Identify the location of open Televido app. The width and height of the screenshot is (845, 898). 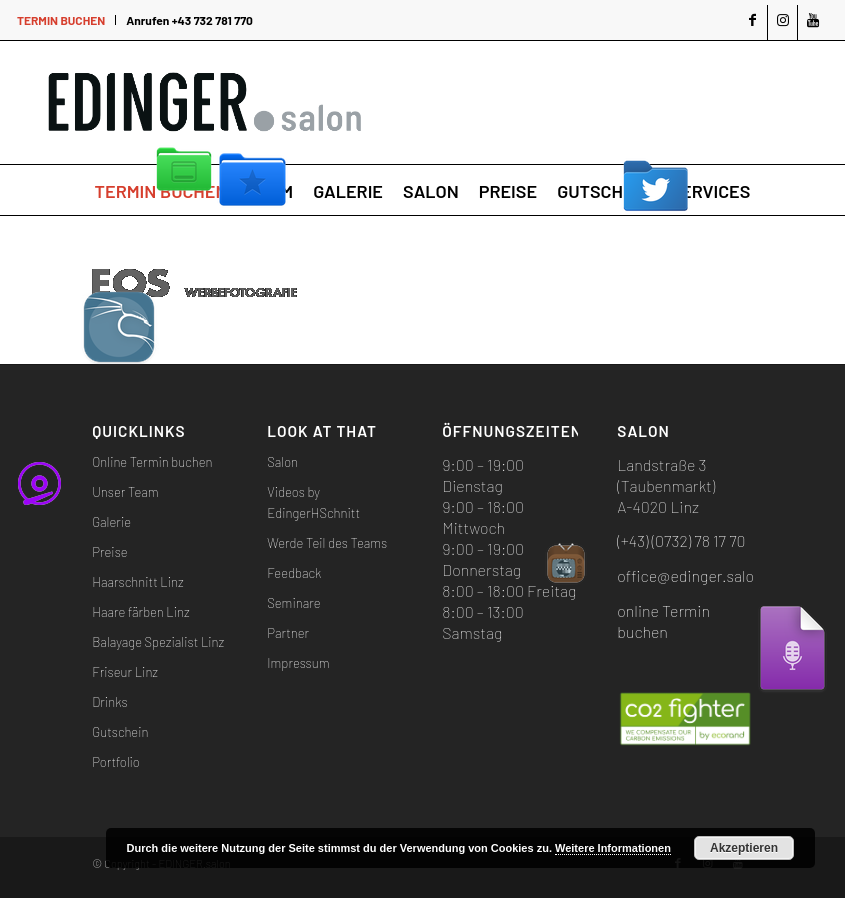
(566, 564).